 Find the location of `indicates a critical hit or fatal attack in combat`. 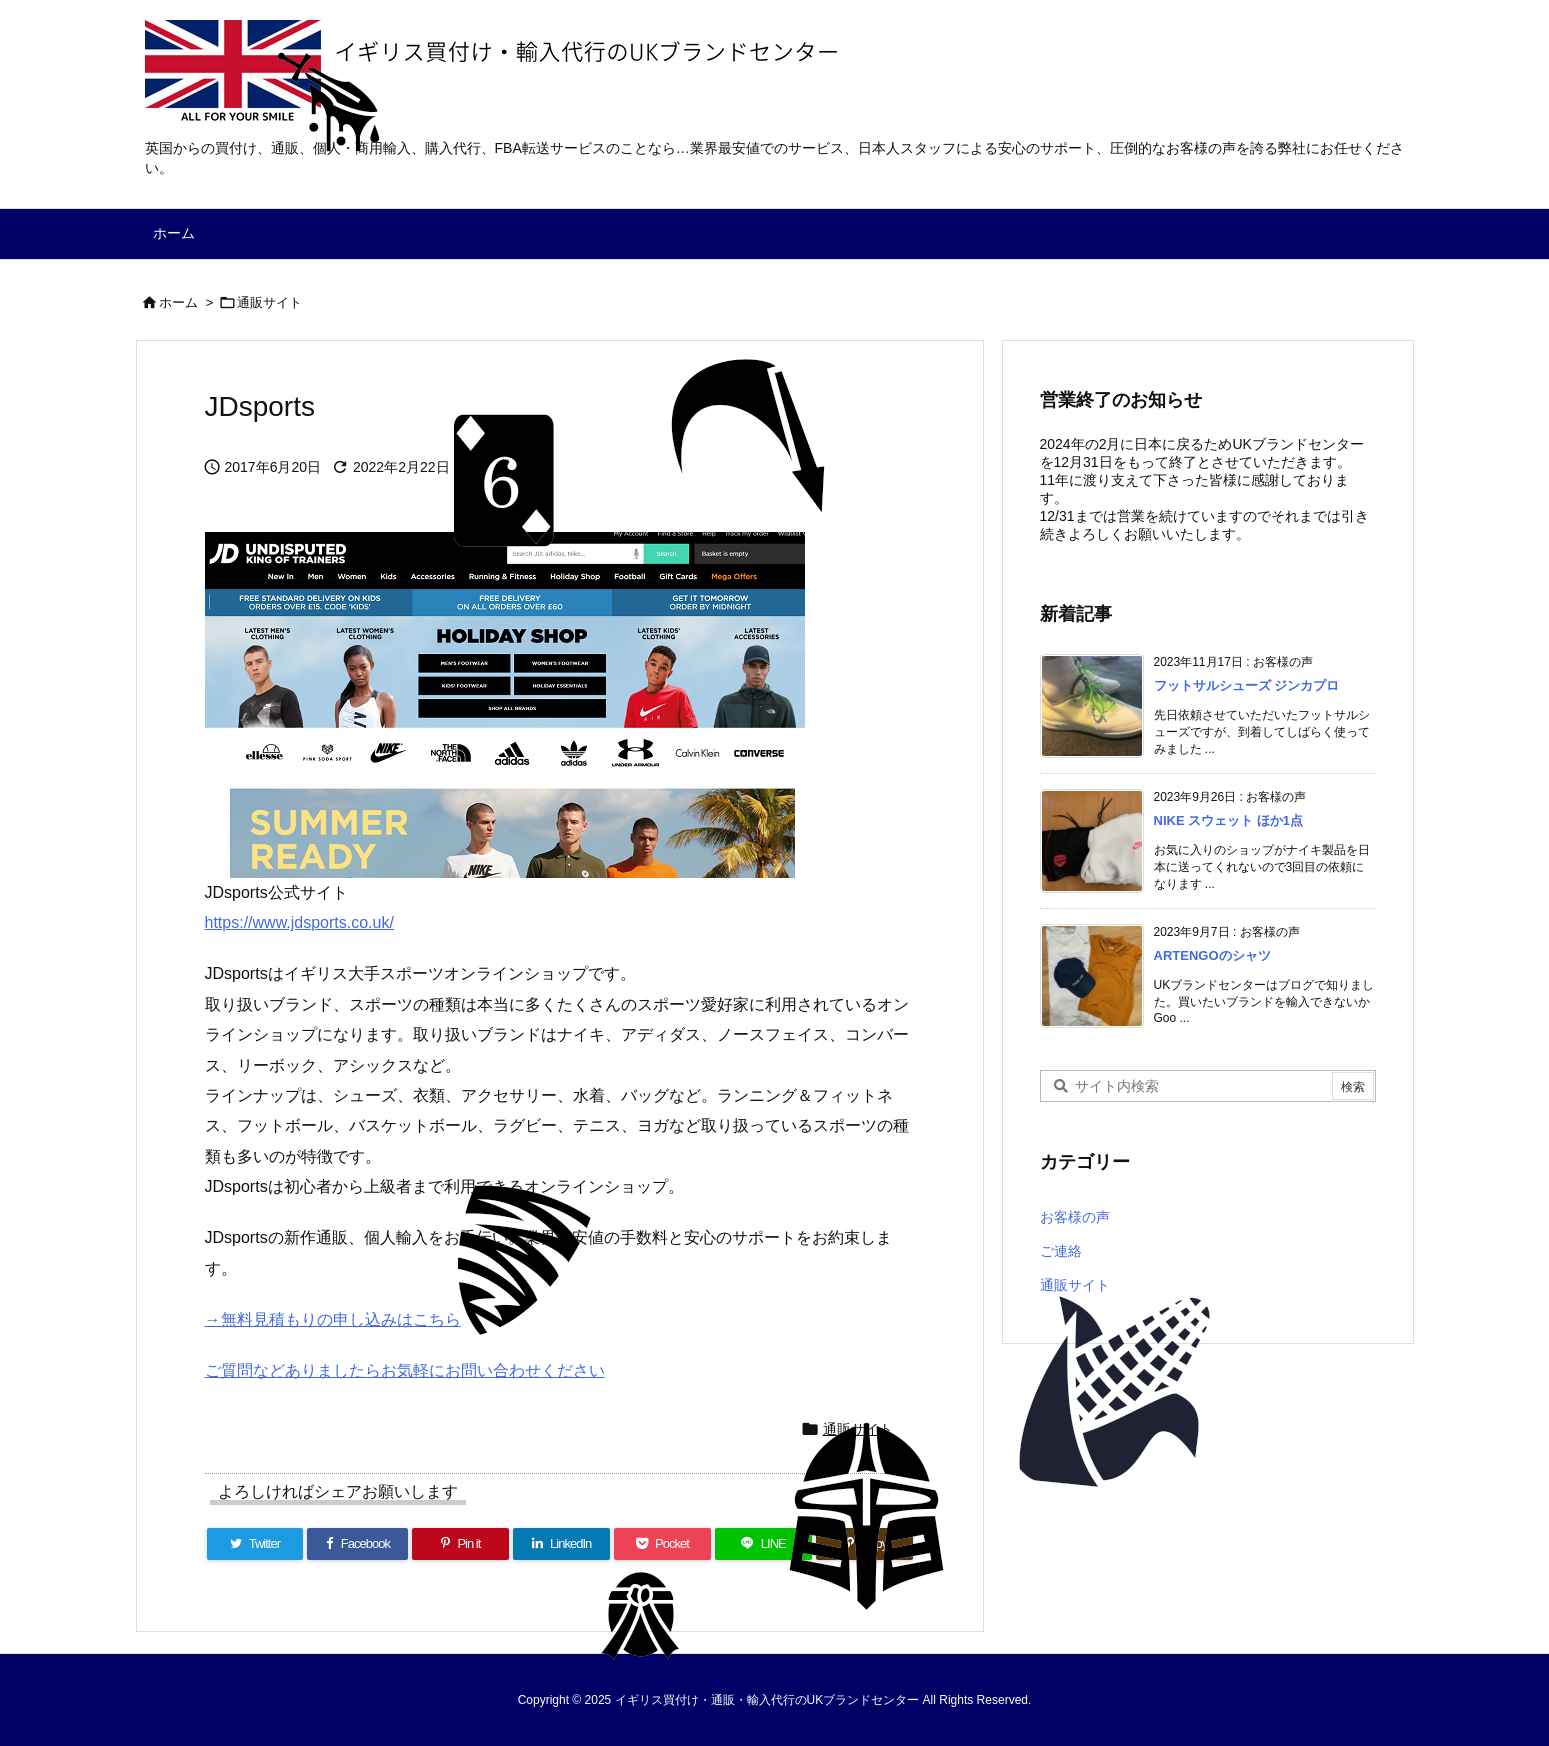

indicates a critical hit or fatal attack in combat is located at coordinates (329, 100).